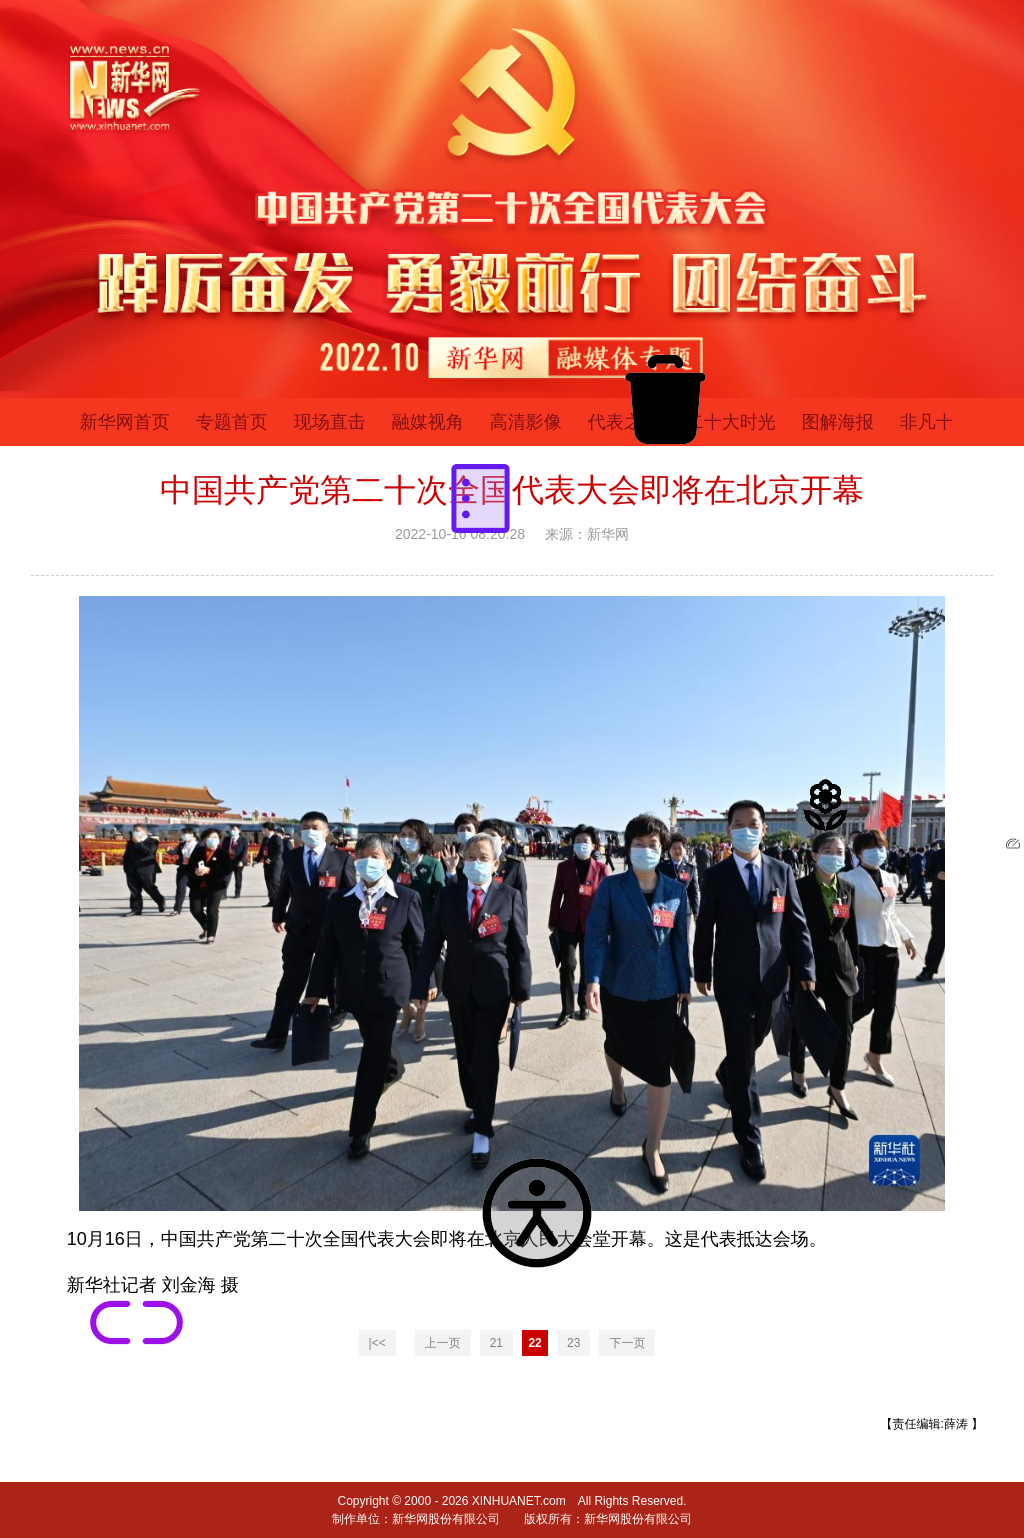 The image size is (1024, 1538). Describe the element at coordinates (825, 806) in the screenshot. I see `find nearby florists or flower shops` at that location.